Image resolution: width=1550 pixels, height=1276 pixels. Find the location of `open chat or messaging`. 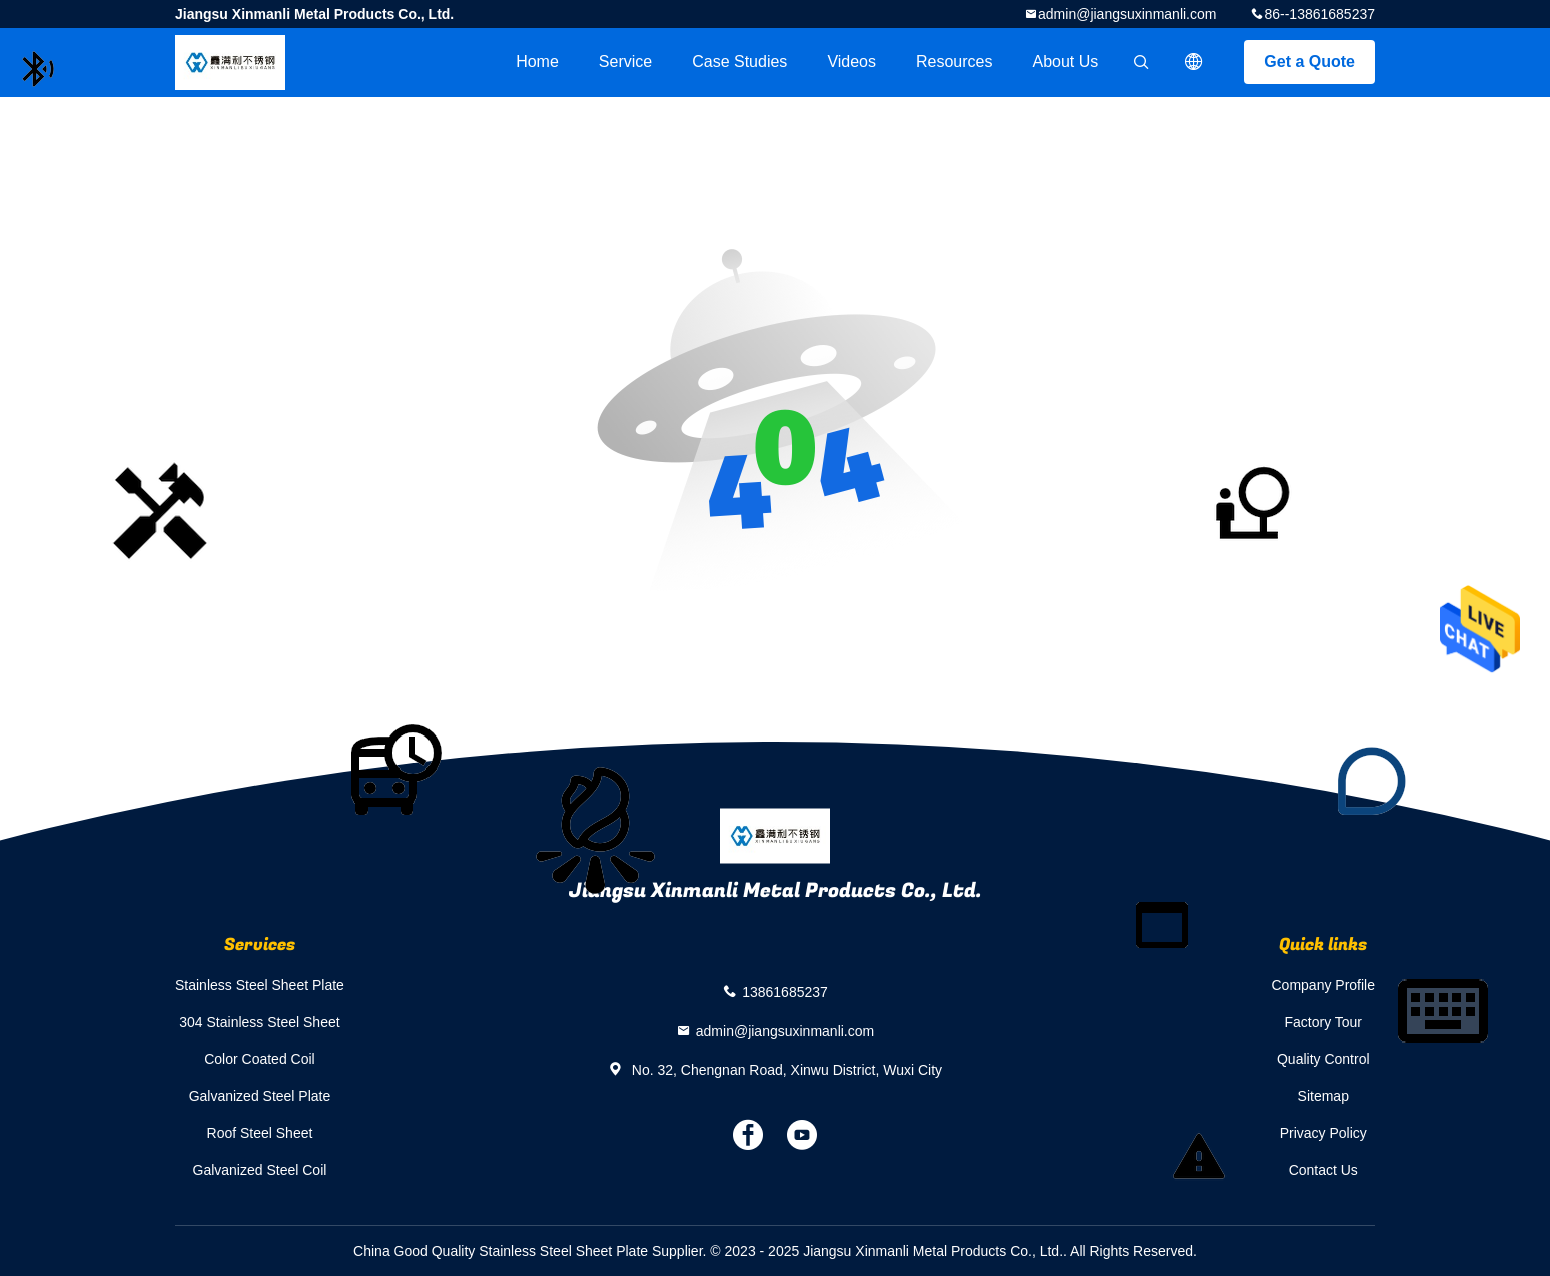

open chat or messaging is located at coordinates (1370, 782).